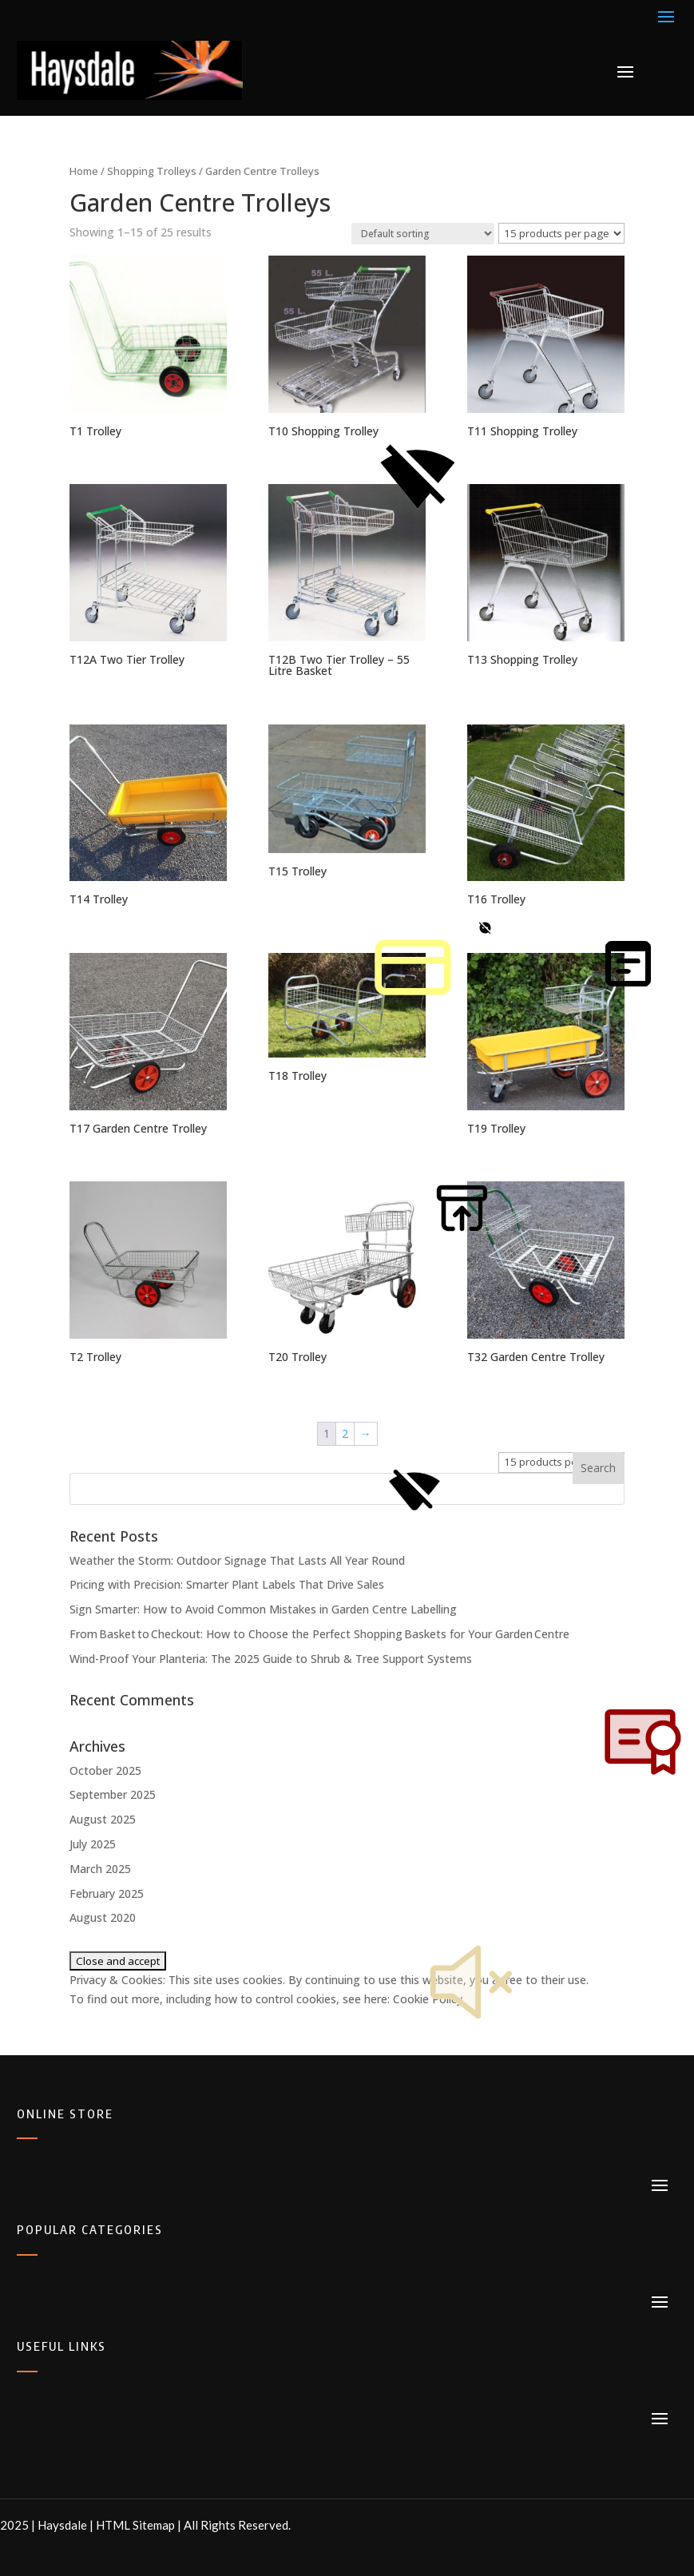 This screenshot has height=2576, width=694. What do you see at coordinates (628, 963) in the screenshot?
I see `open rich text editor` at bounding box center [628, 963].